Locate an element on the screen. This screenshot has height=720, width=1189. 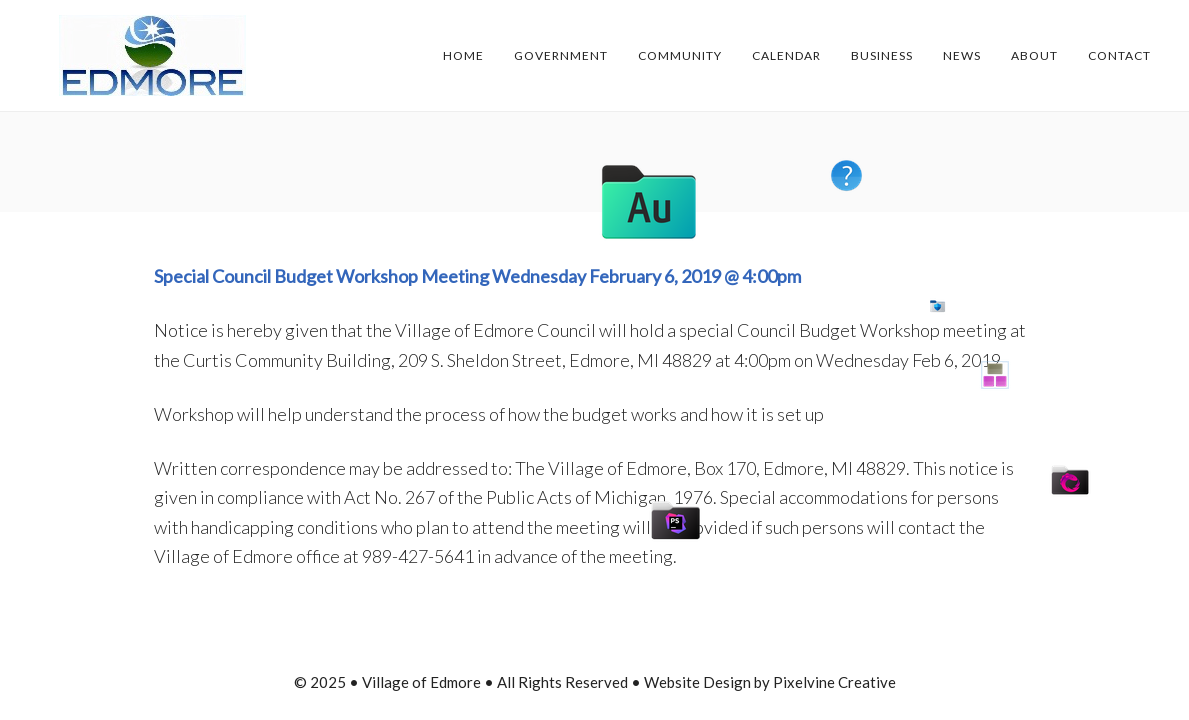
open reactivex project folder is located at coordinates (1070, 481).